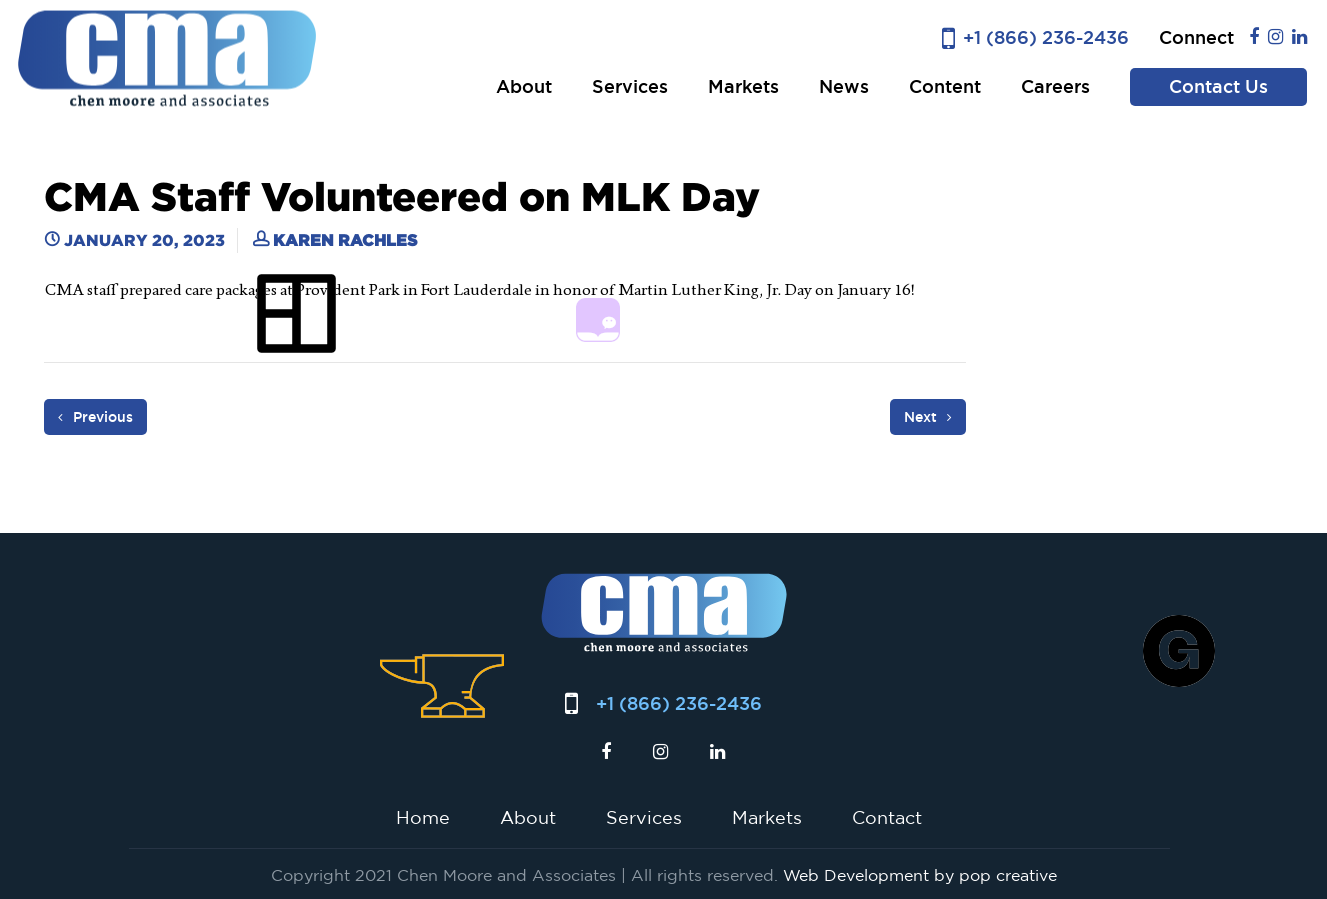 Image resolution: width=1327 pixels, height=899 pixels. Describe the element at coordinates (598, 320) in the screenshot. I see `open the WeRead app` at that location.